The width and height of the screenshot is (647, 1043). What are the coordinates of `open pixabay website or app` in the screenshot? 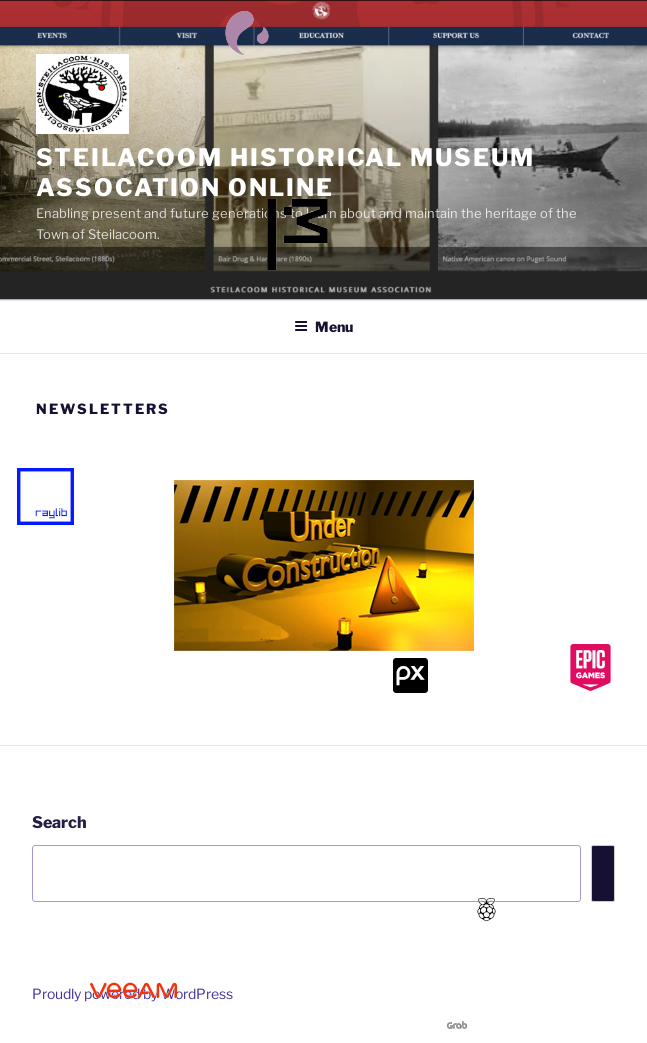 It's located at (410, 675).